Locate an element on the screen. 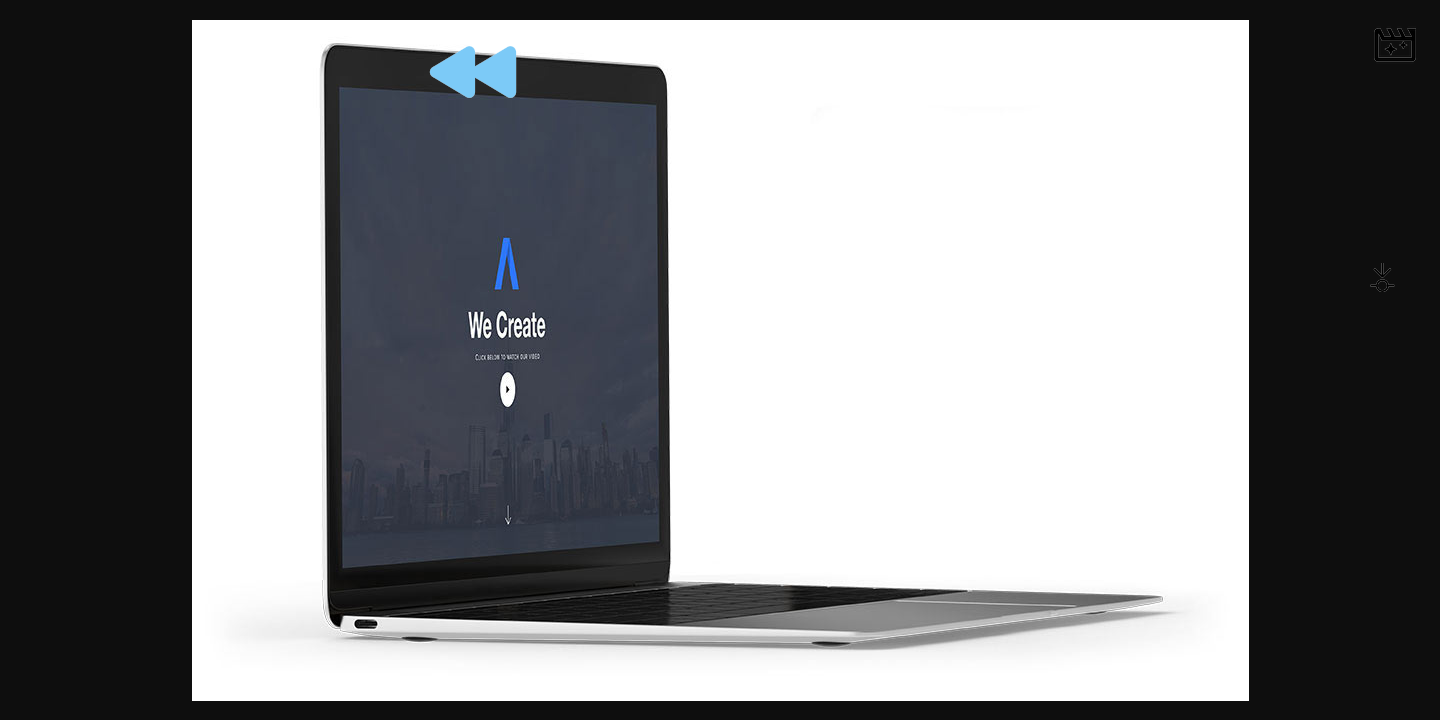 The width and height of the screenshot is (1440, 720). skip to previous track is located at coordinates (473, 72).